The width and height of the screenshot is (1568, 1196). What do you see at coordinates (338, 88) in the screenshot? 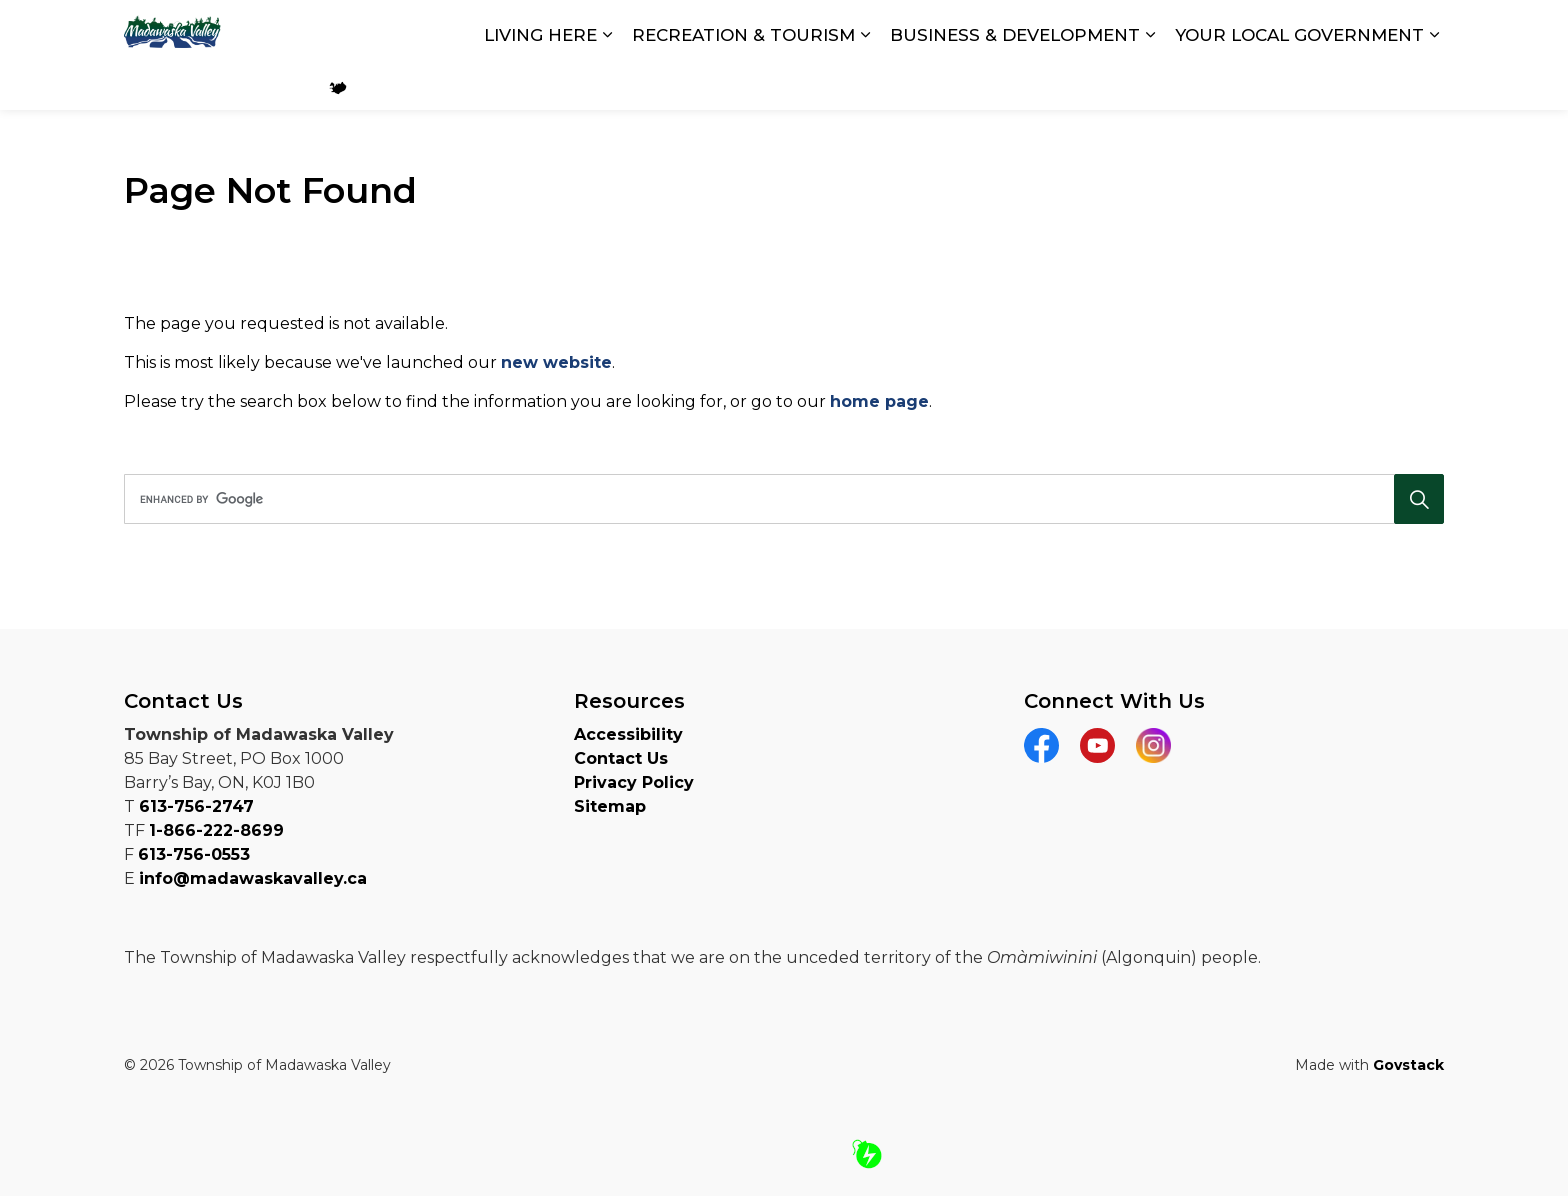
I see `select iceland as a country or region` at bounding box center [338, 88].